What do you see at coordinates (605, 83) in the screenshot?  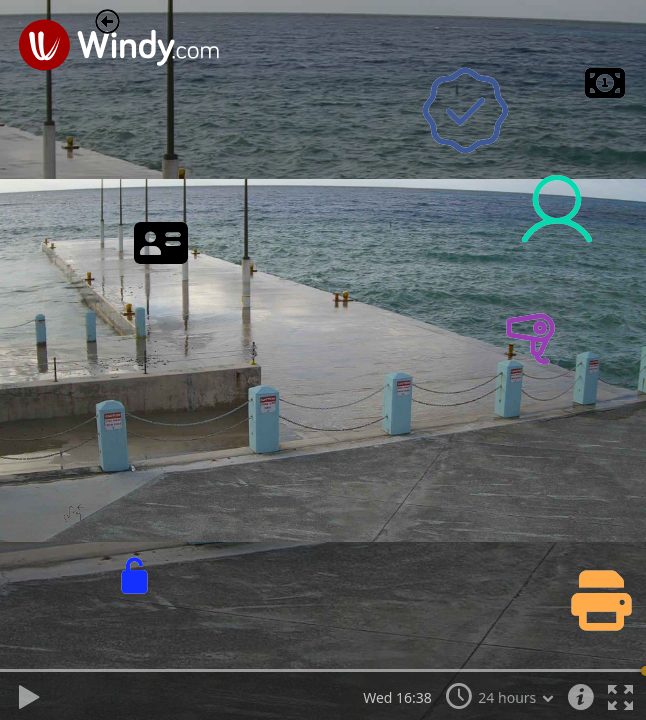 I see `view payment or billing details` at bounding box center [605, 83].